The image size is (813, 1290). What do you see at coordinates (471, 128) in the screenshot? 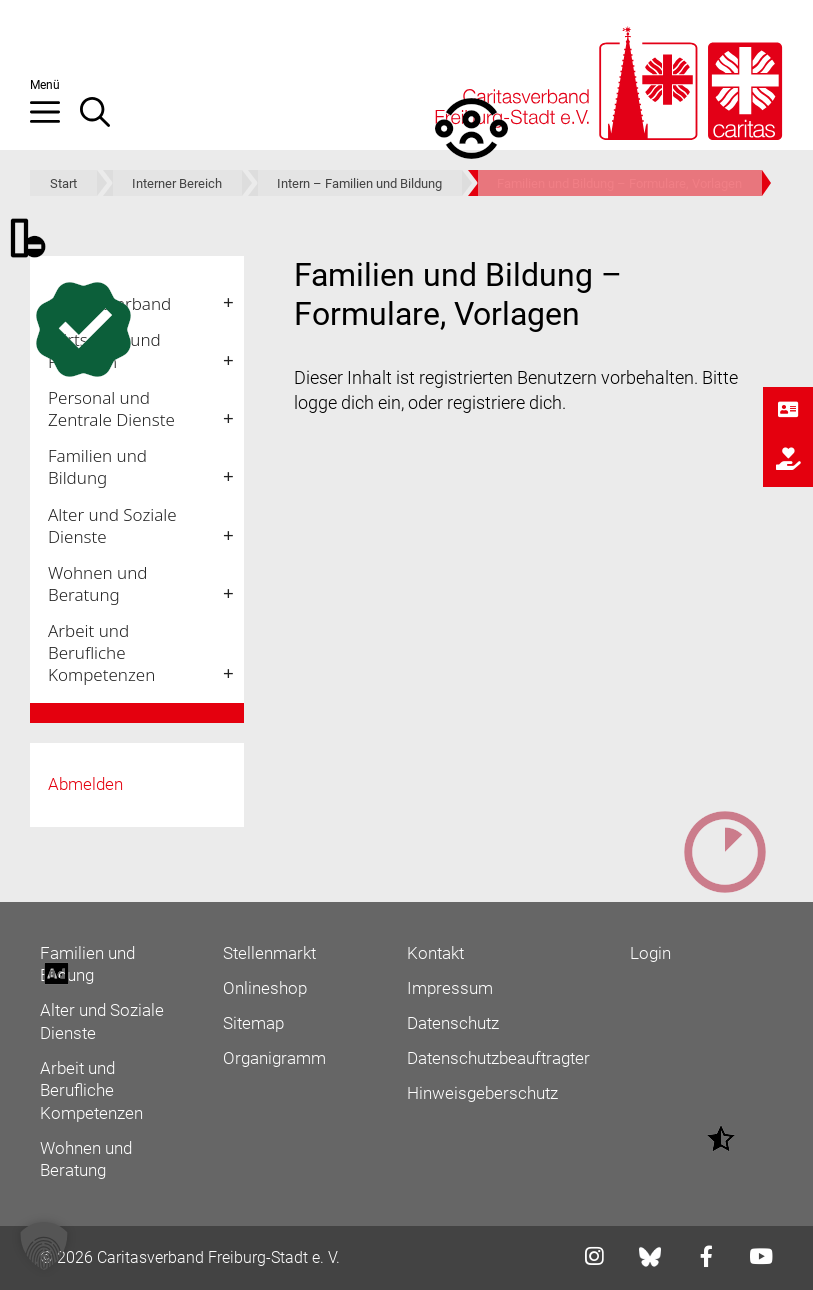
I see `view community members` at bounding box center [471, 128].